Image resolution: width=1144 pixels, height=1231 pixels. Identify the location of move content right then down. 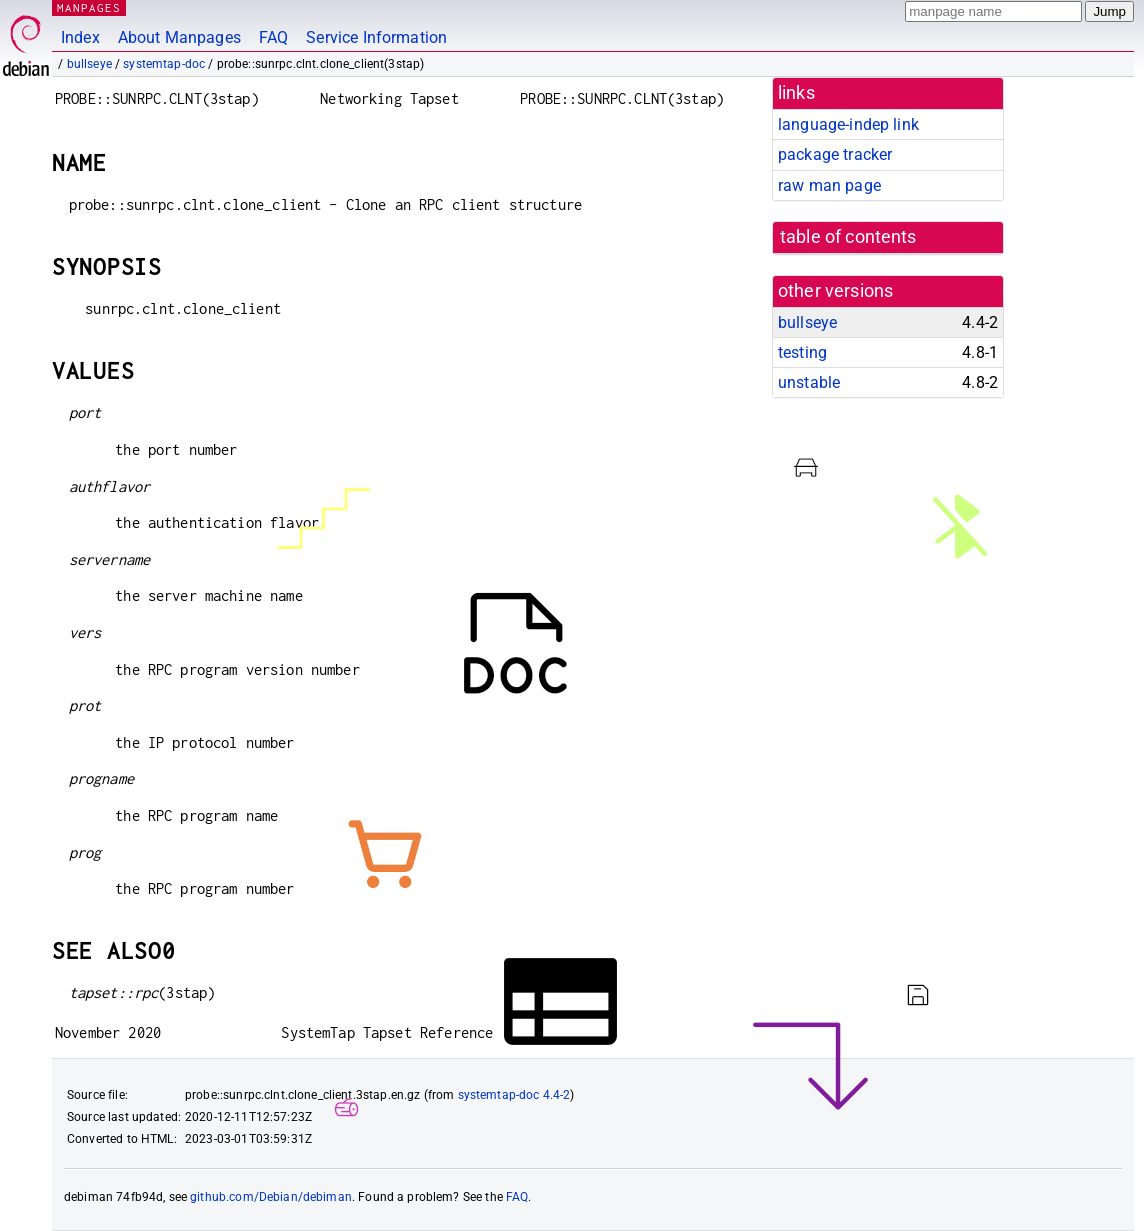
(810, 1061).